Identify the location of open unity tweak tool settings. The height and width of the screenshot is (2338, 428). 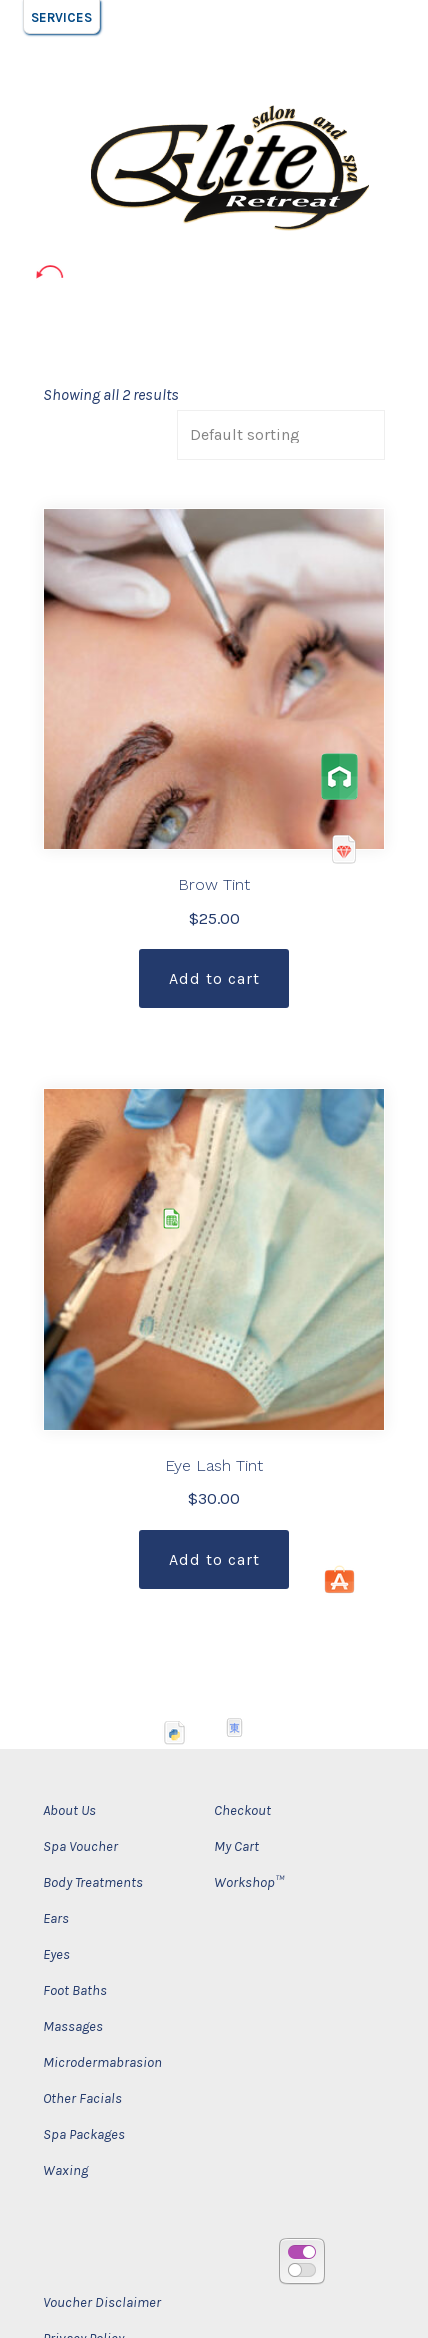
(302, 2261).